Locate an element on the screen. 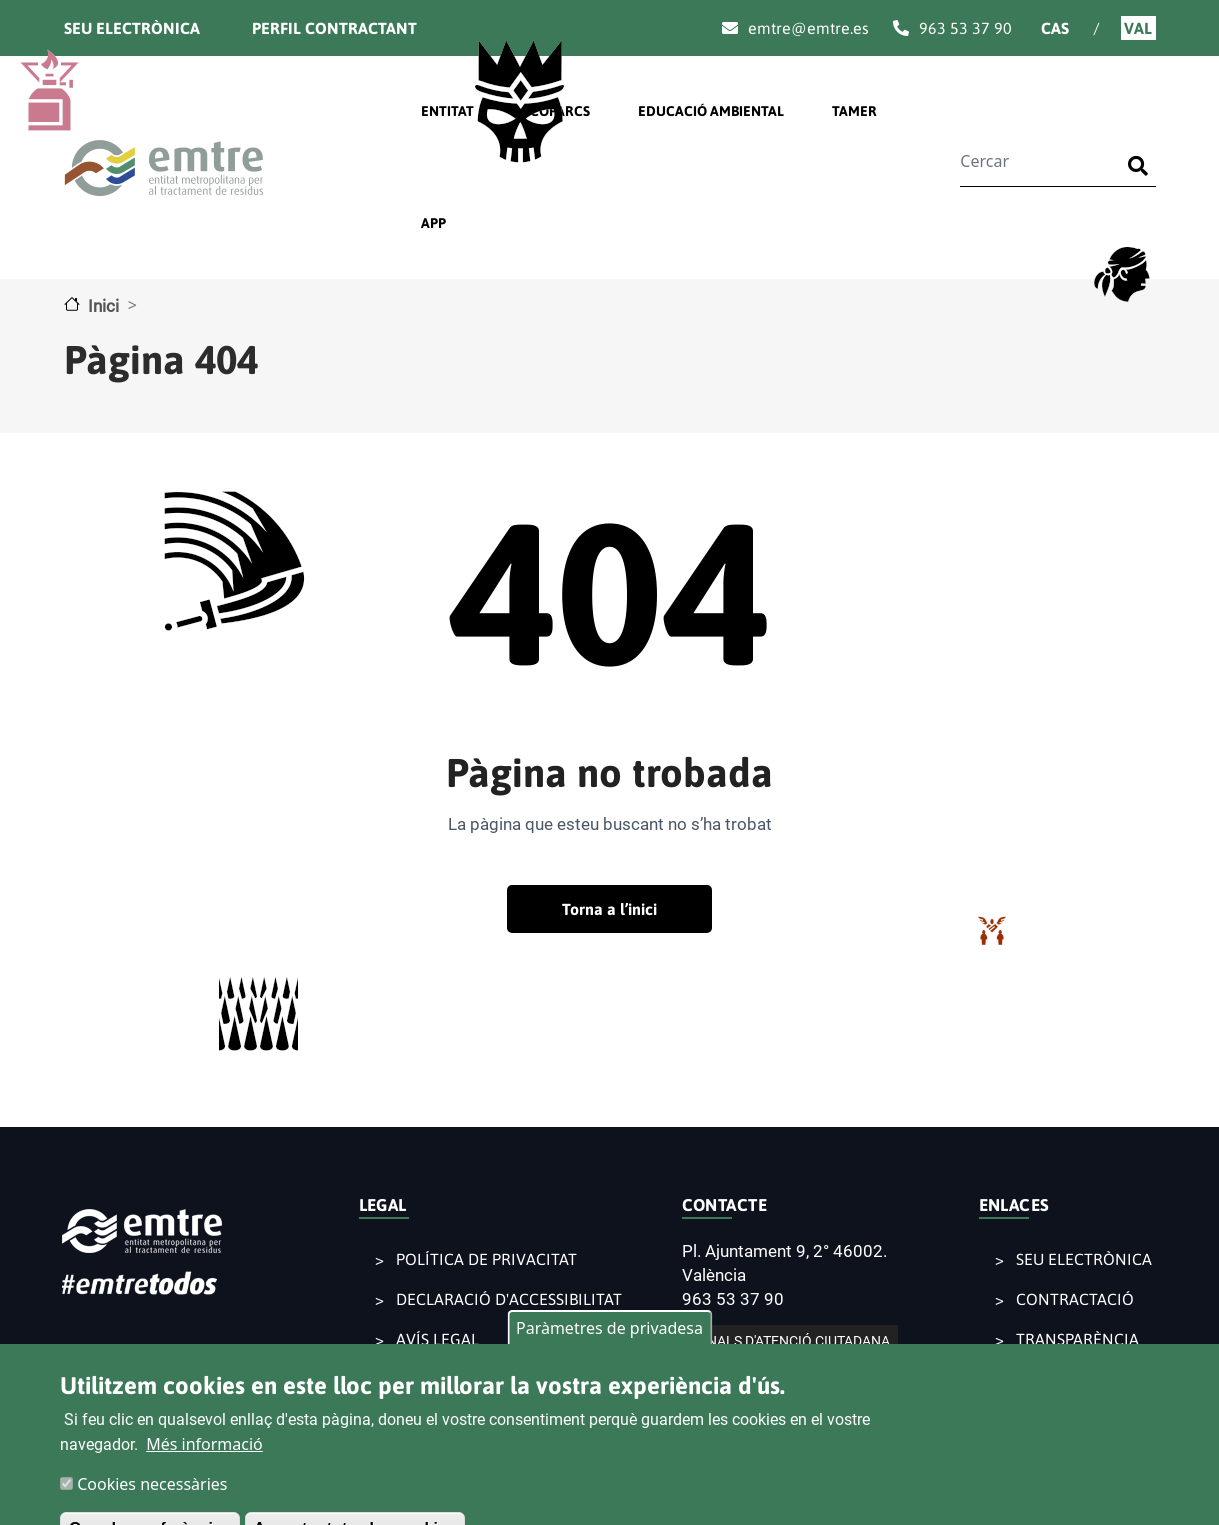  access cooking or stove controls is located at coordinates (49, 89).